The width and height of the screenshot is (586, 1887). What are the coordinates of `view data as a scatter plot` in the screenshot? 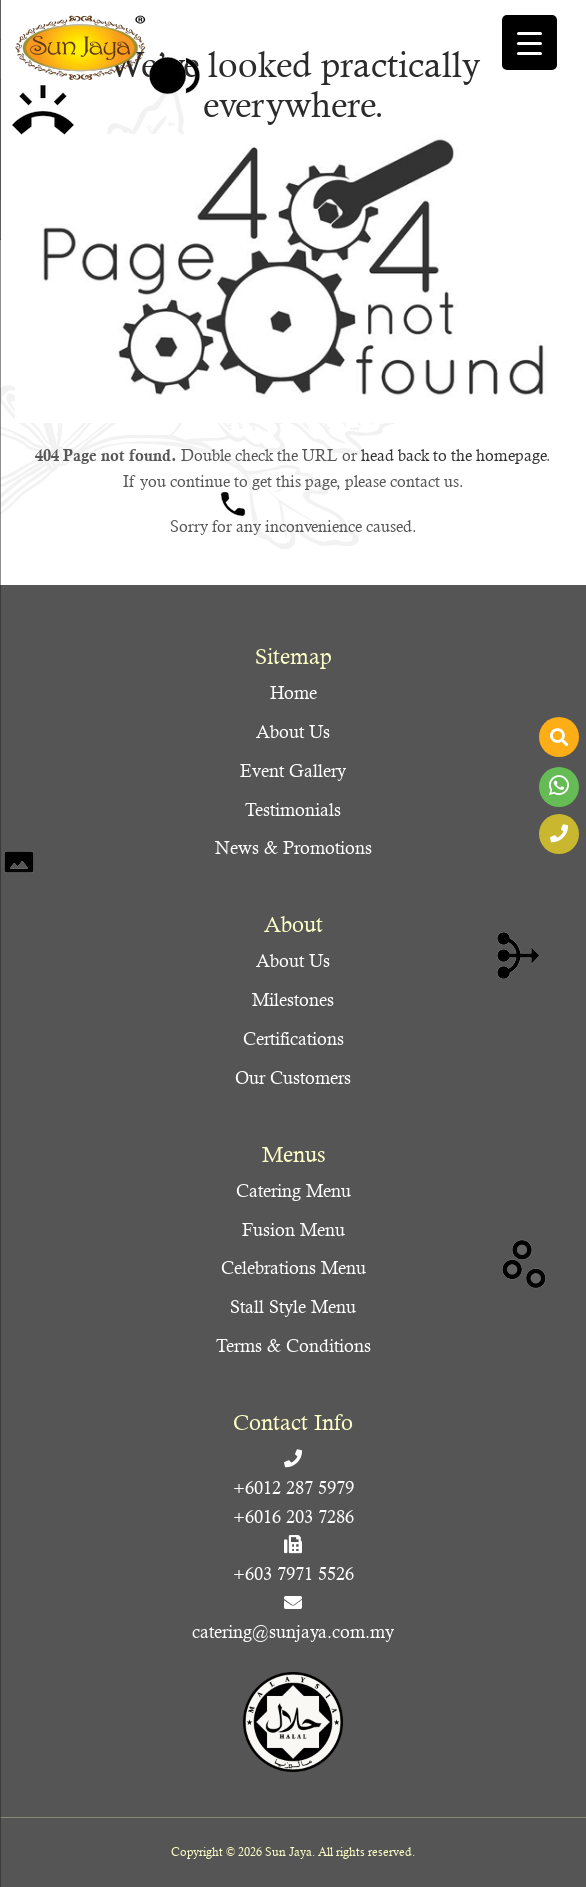 It's located at (524, 1264).